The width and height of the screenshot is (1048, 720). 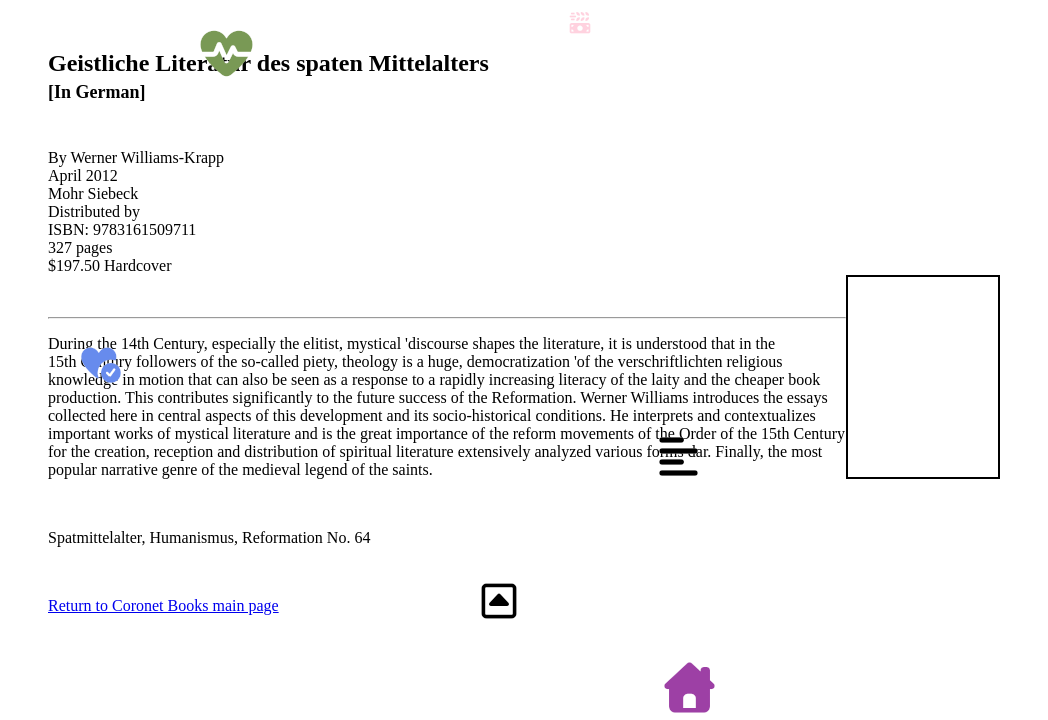 I want to click on expand content upward, so click(x=499, y=601).